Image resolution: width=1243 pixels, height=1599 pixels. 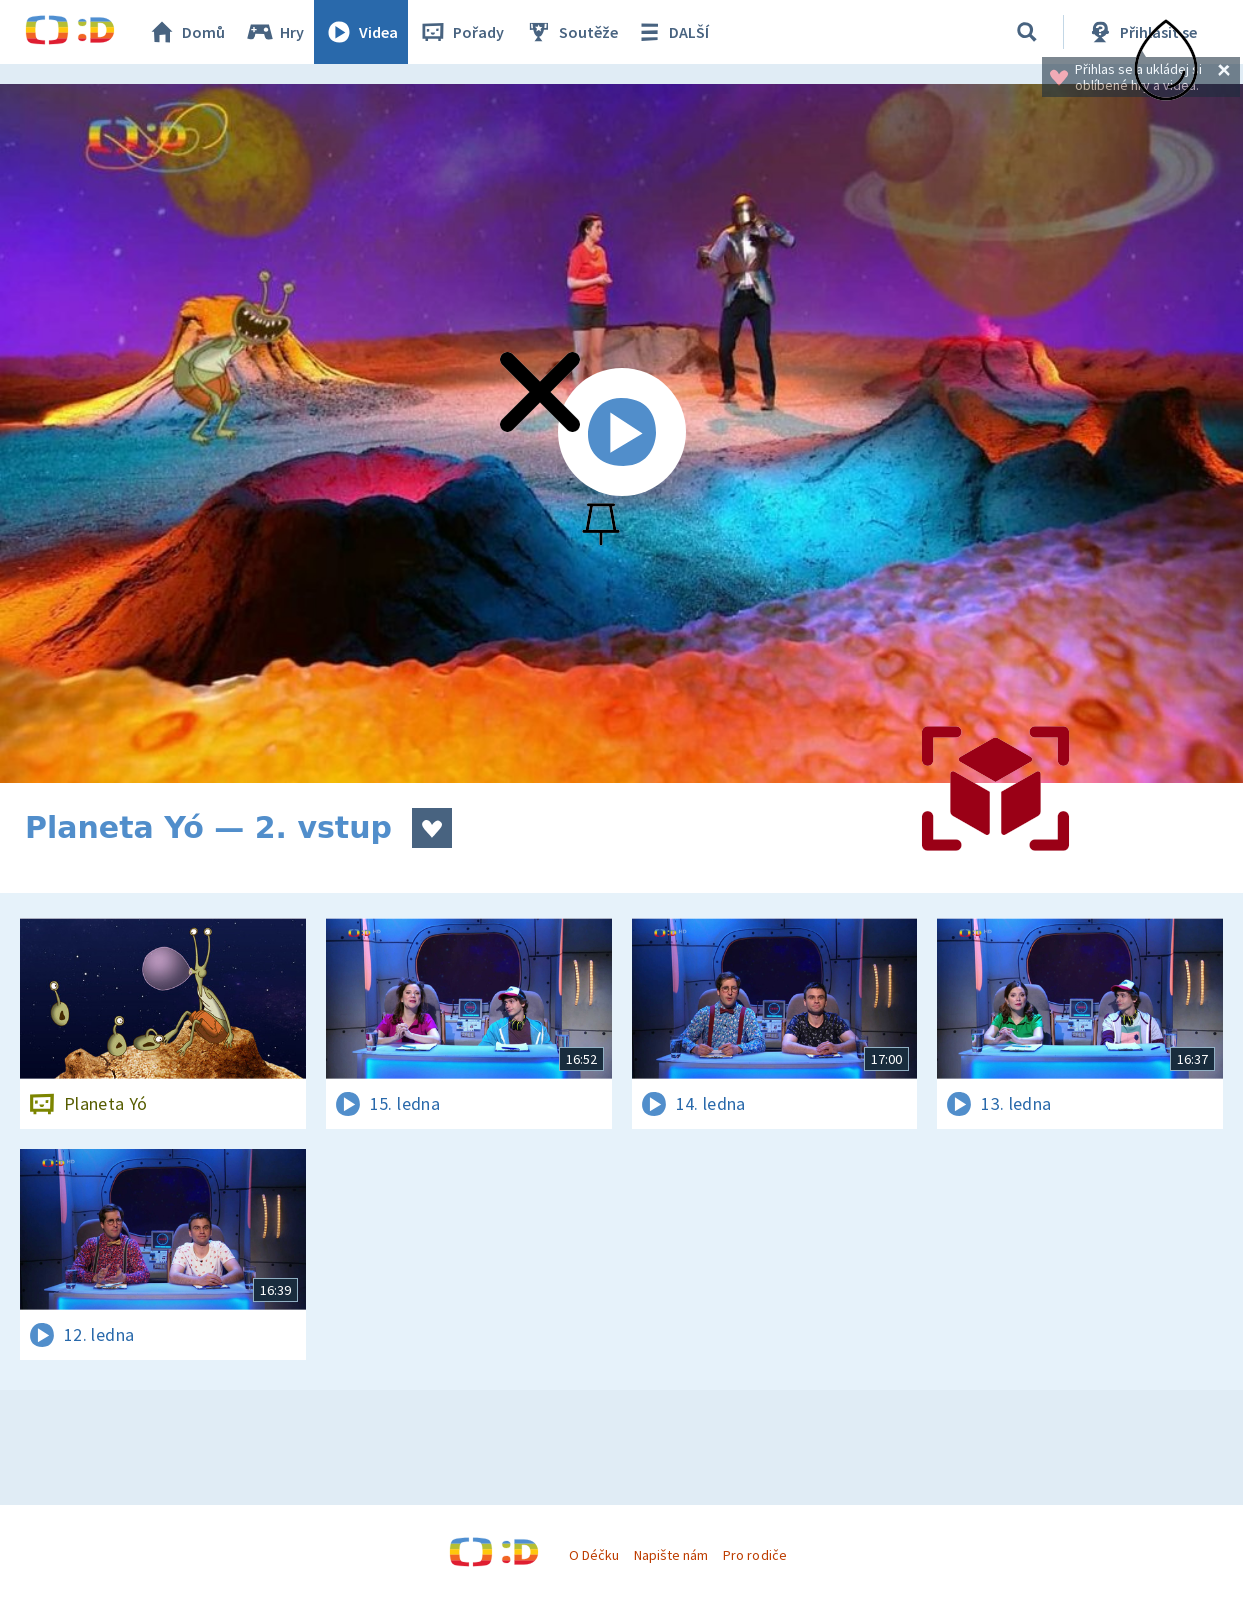 What do you see at coordinates (540, 392) in the screenshot?
I see `close or dismiss a dialog` at bounding box center [540, 392].